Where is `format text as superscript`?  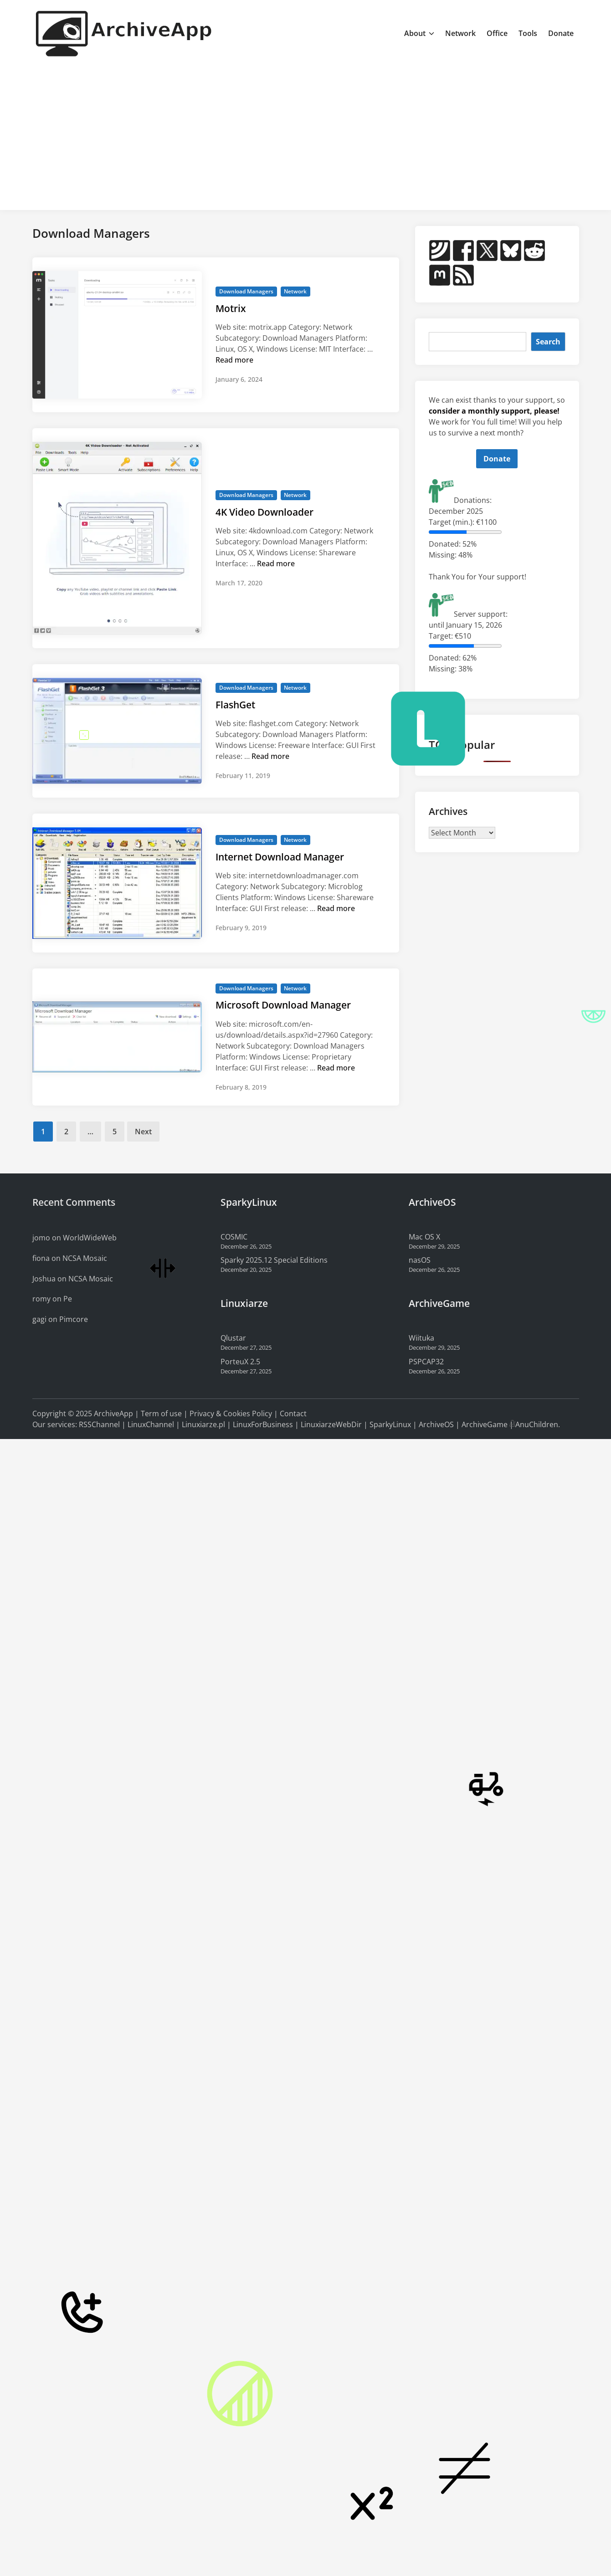 format text as superscript is located at coordinates (370, 2504).